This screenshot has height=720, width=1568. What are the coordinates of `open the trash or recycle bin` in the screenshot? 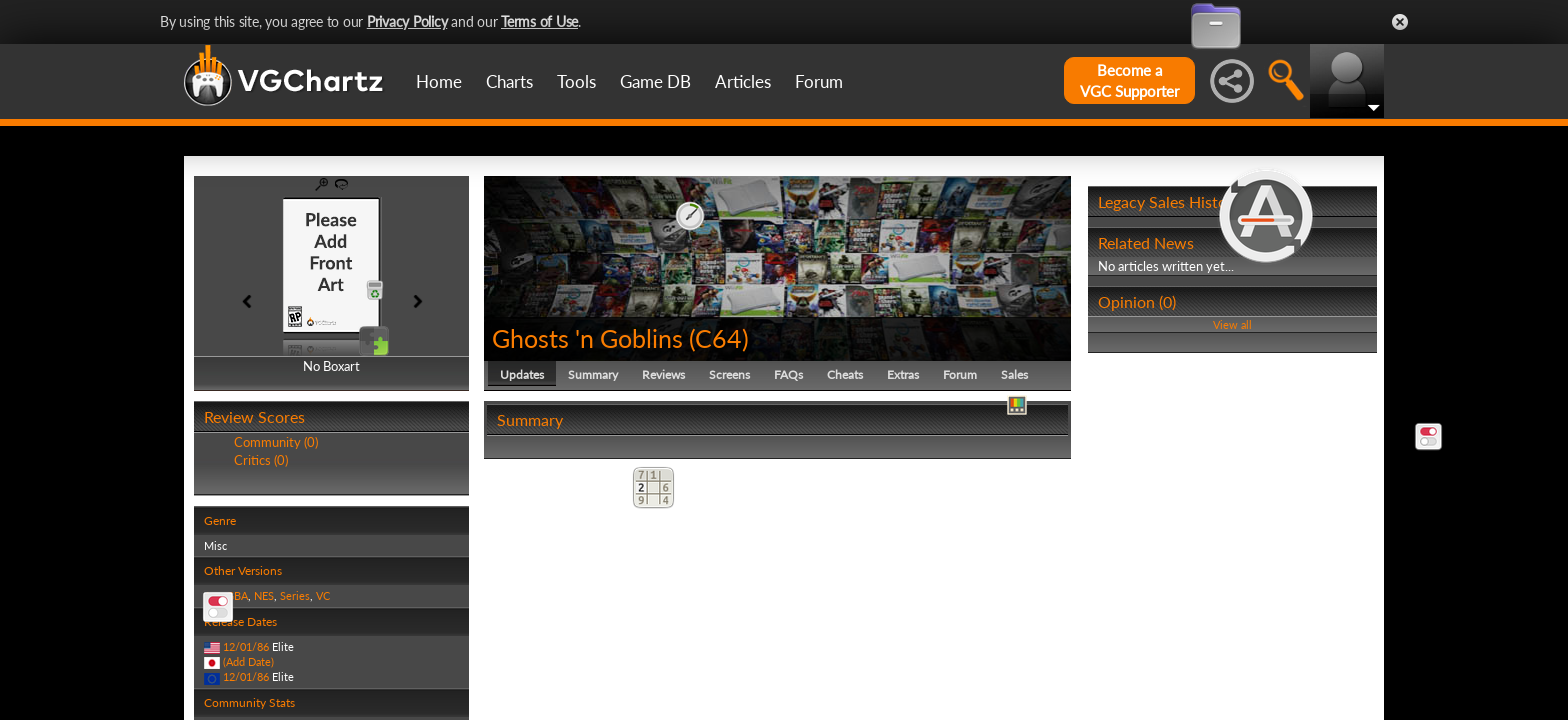 It's located at (375, 290).